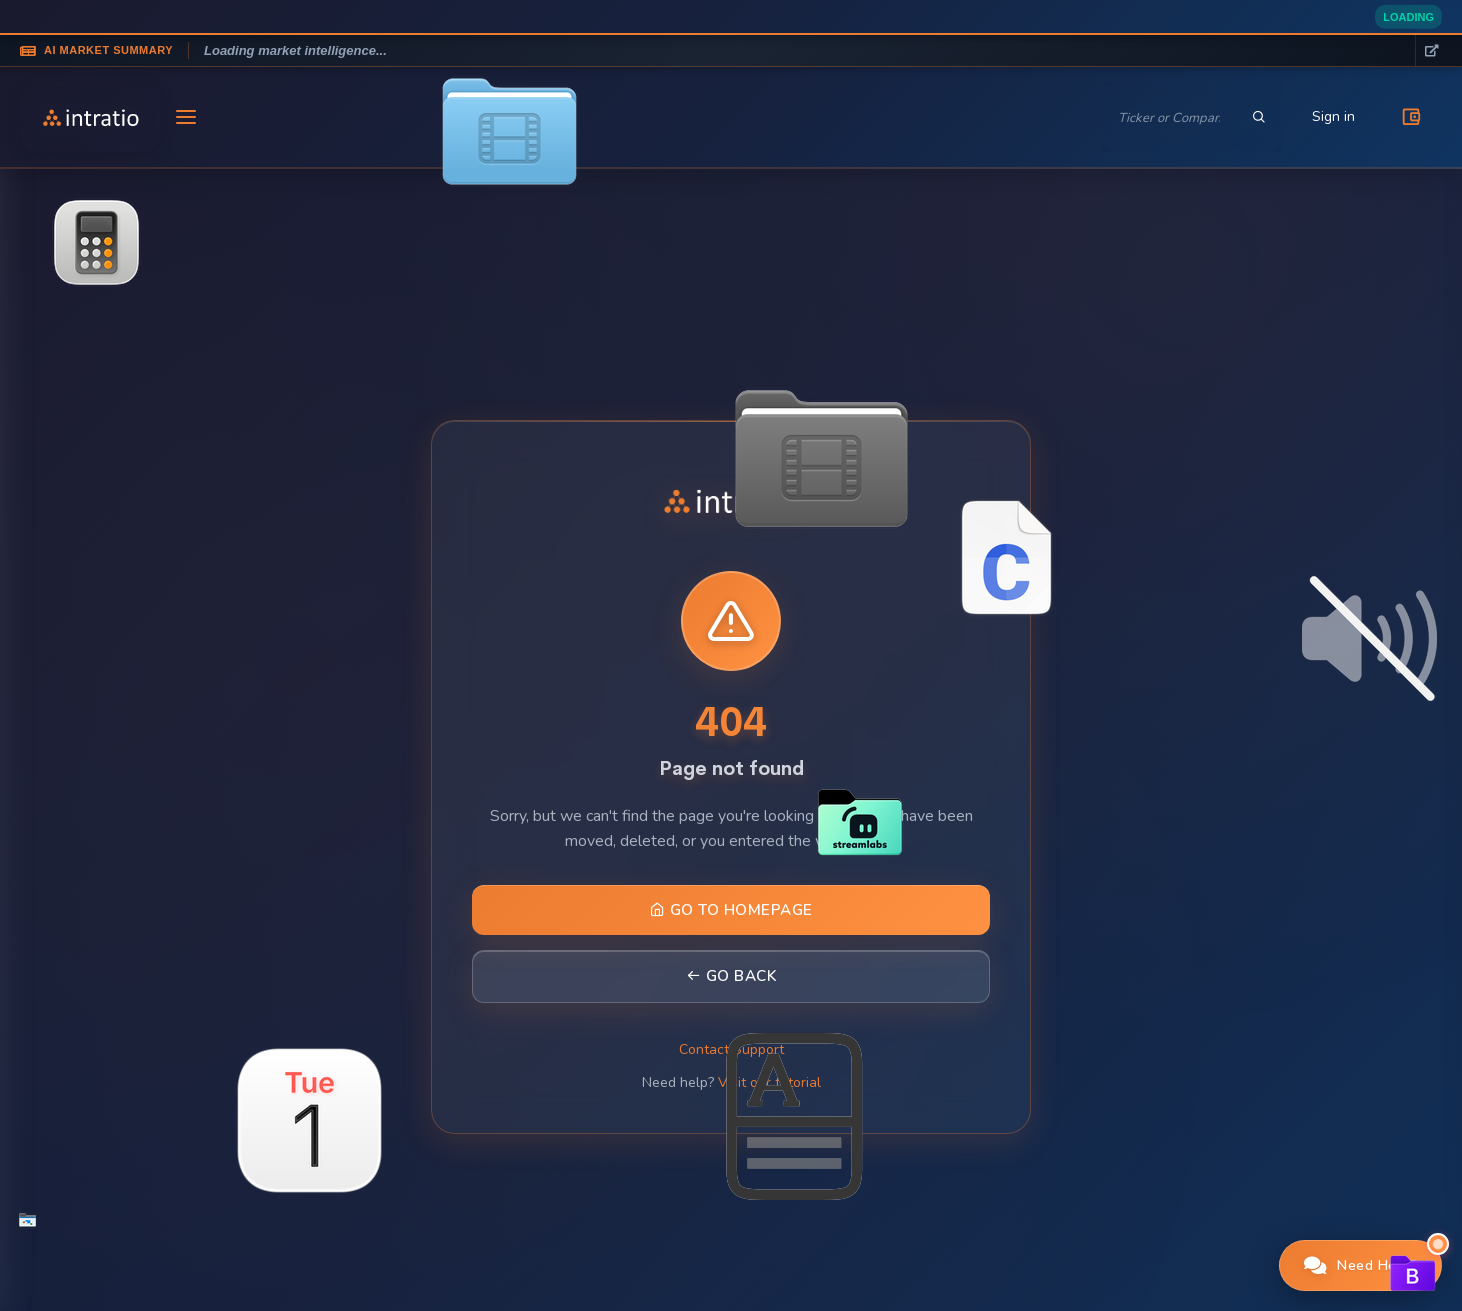  Describe the element at coordinates (509, 131) in the screenshot. I see `open your videos folder` at that location.